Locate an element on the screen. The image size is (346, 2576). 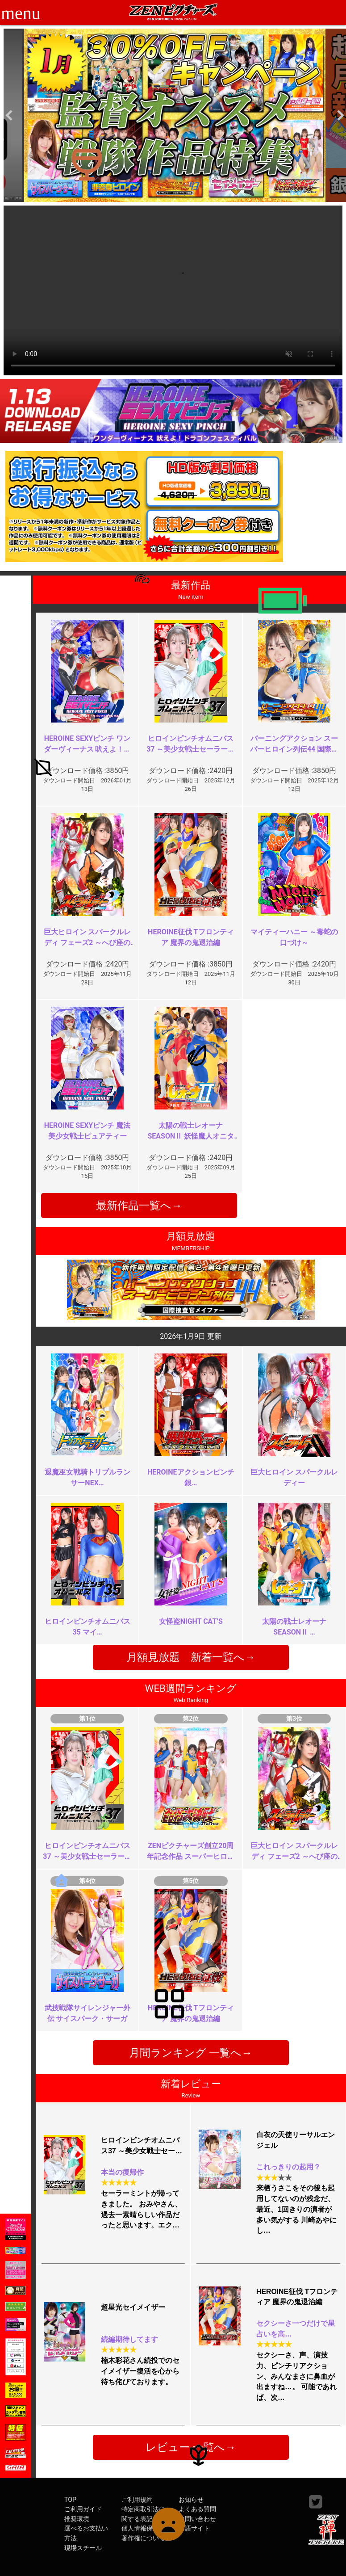
envato marketplace logo is located at coordinates (197, 1055).